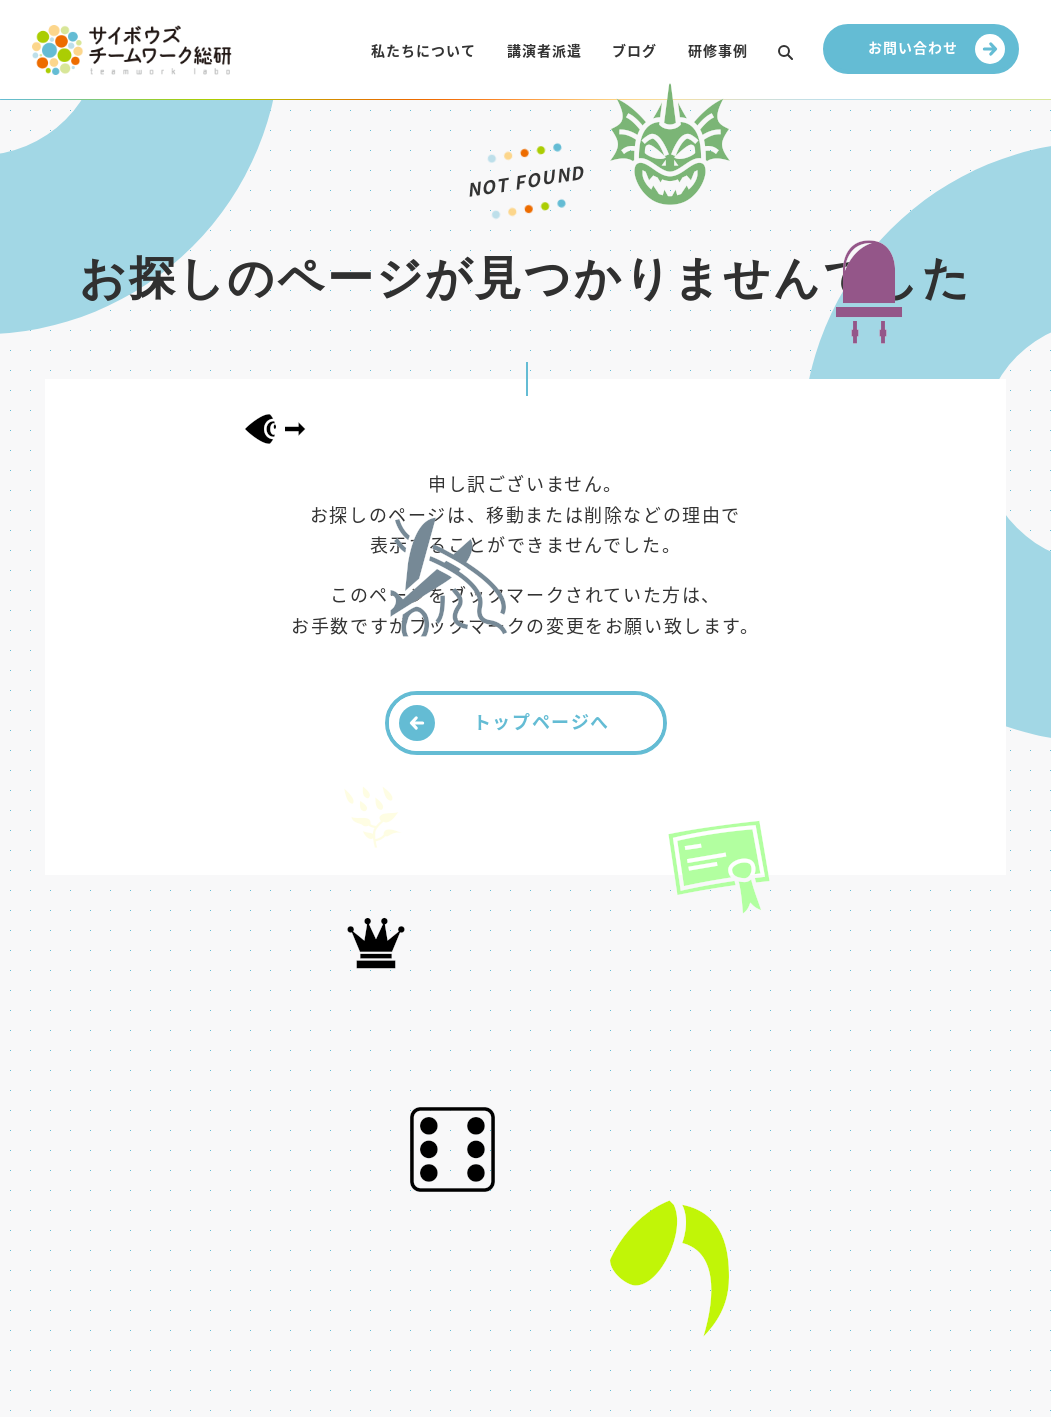  Describe the element at coordinates (452, 1149) in the screenshot. I see `indicates a dice roll result of six` at that location.